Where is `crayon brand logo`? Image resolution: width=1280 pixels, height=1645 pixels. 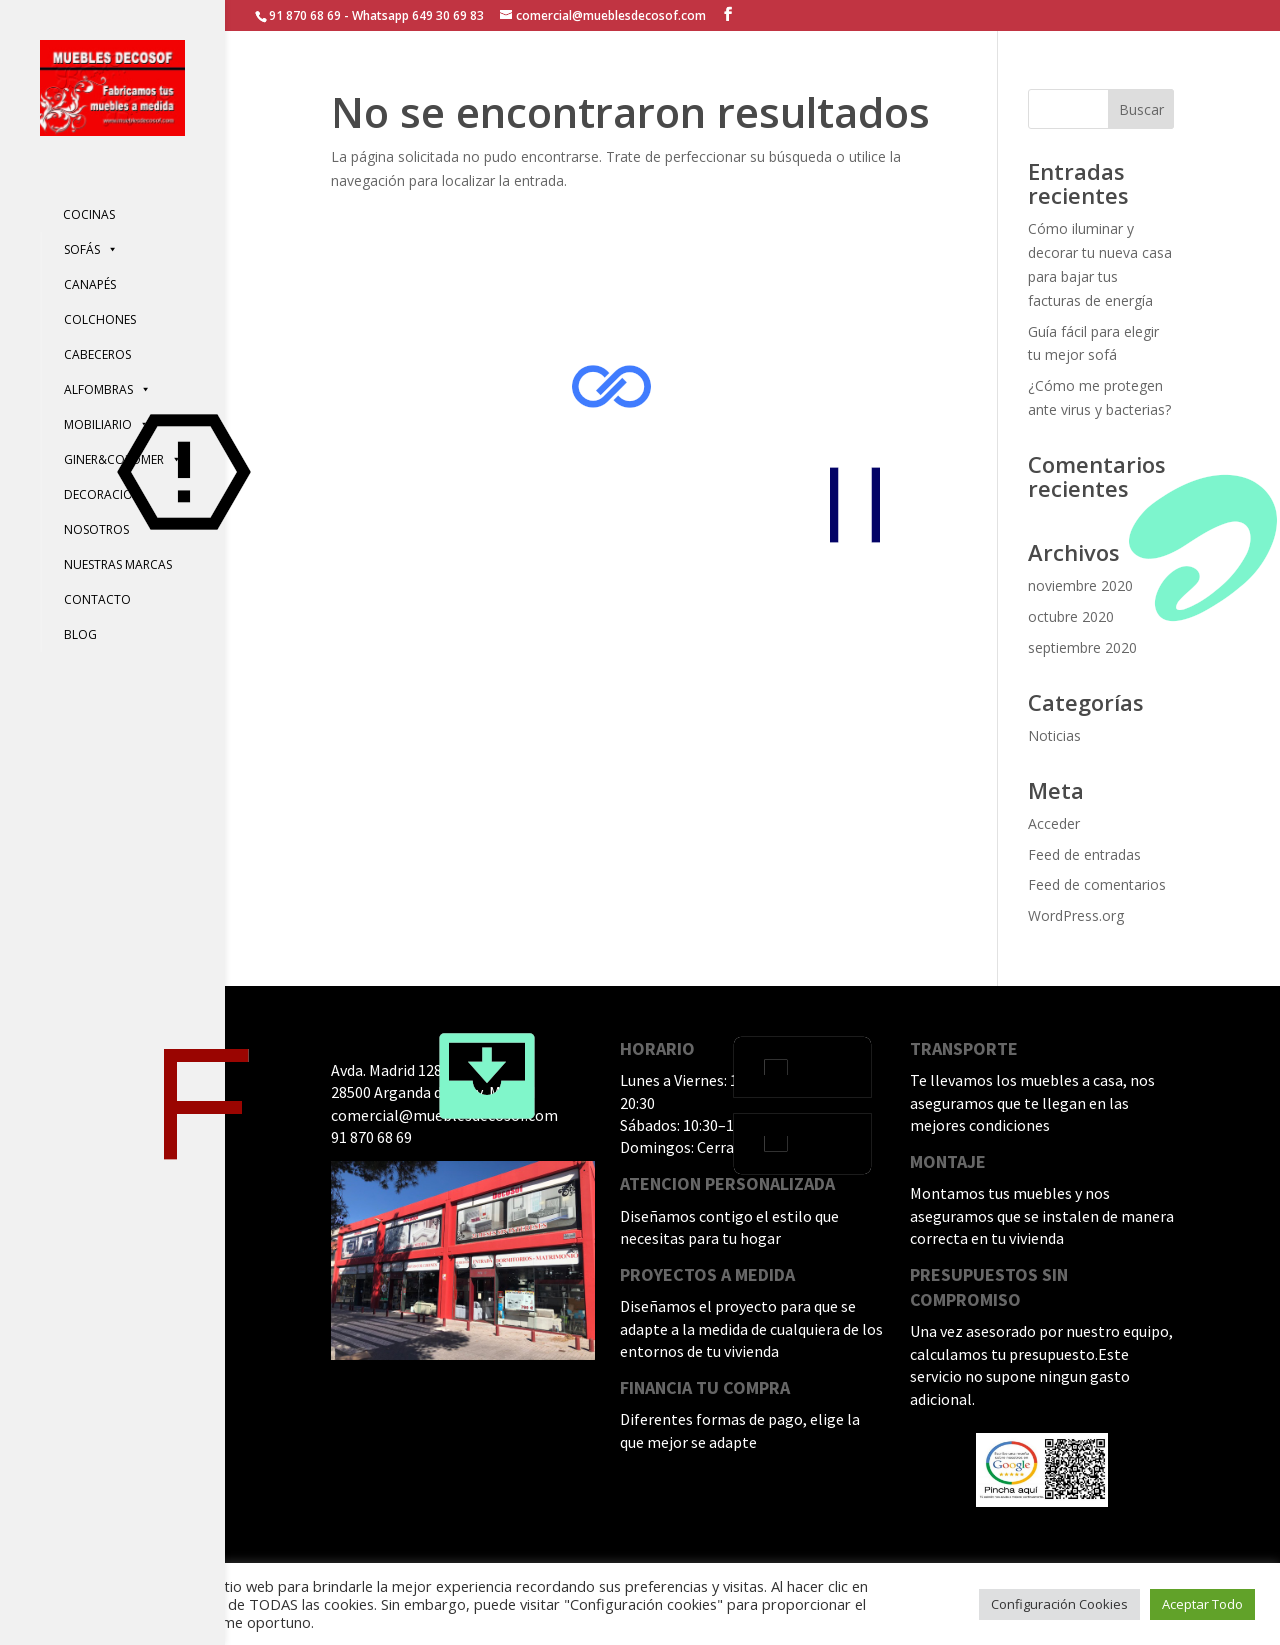
crayon brand logo is located at coordinates (611, 386).